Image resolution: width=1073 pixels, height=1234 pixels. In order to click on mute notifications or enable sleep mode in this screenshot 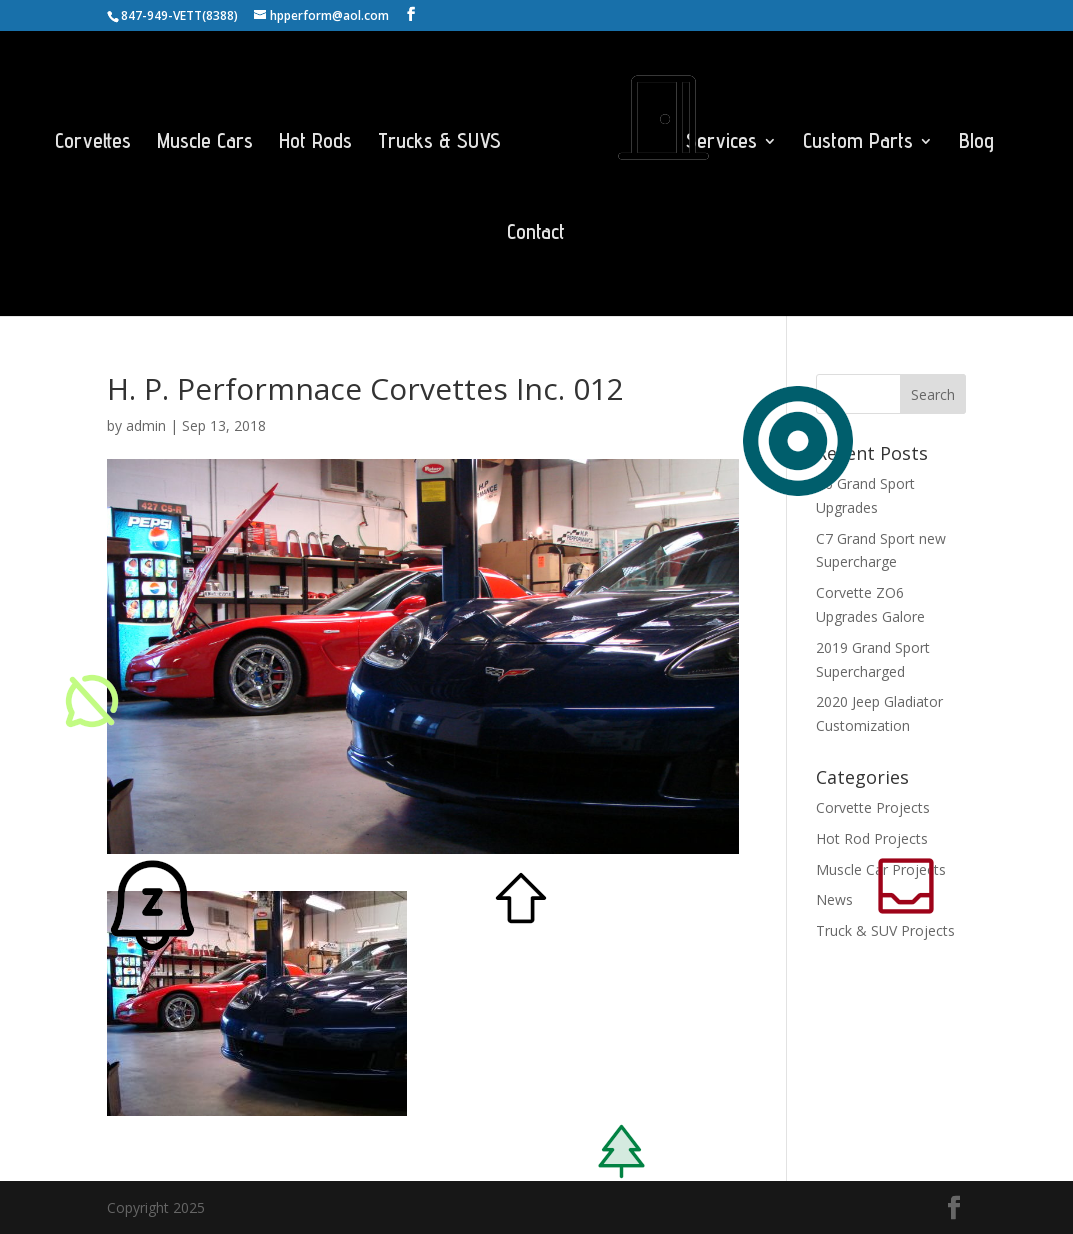, I will do `click(152, 905)`.